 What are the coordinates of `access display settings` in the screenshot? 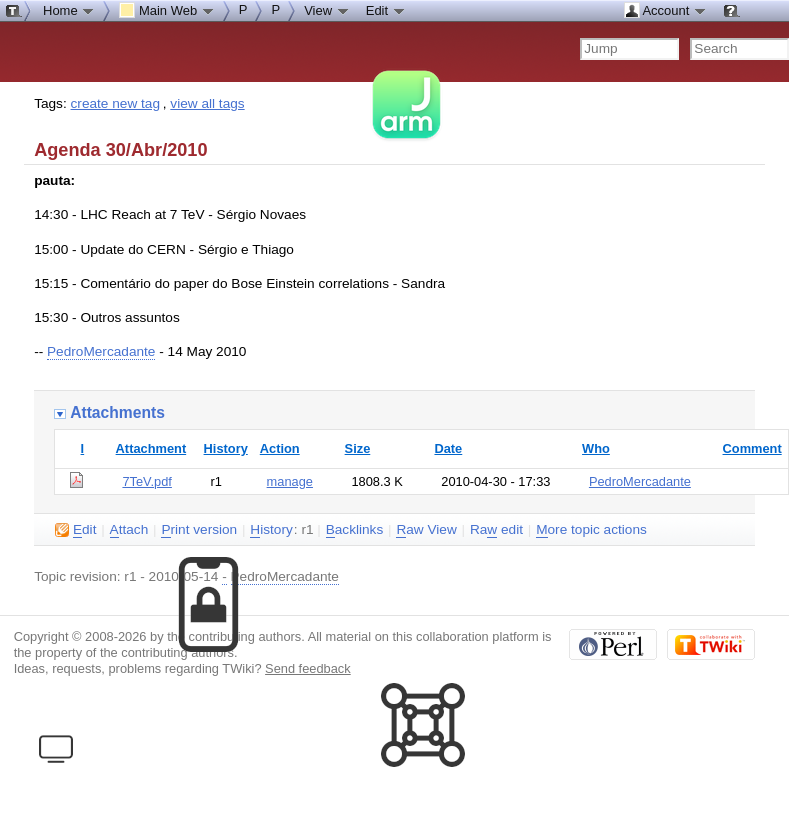 It's located at (56, 748).